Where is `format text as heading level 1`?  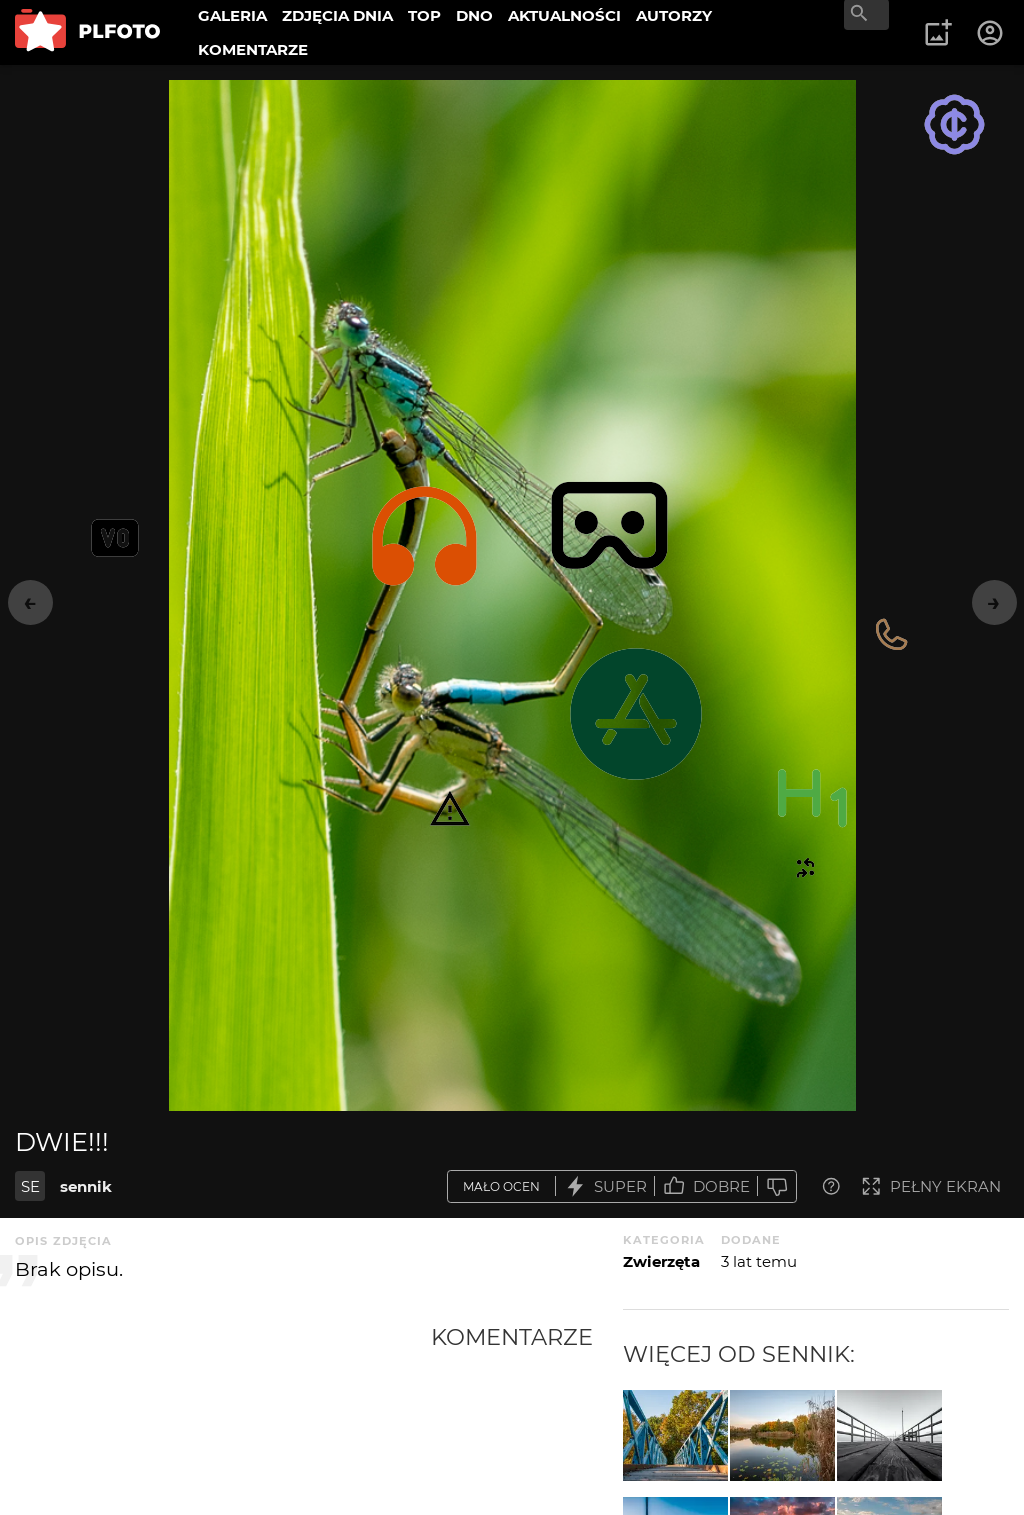
format text as heading level 1 is located at coordinates (811, 797).